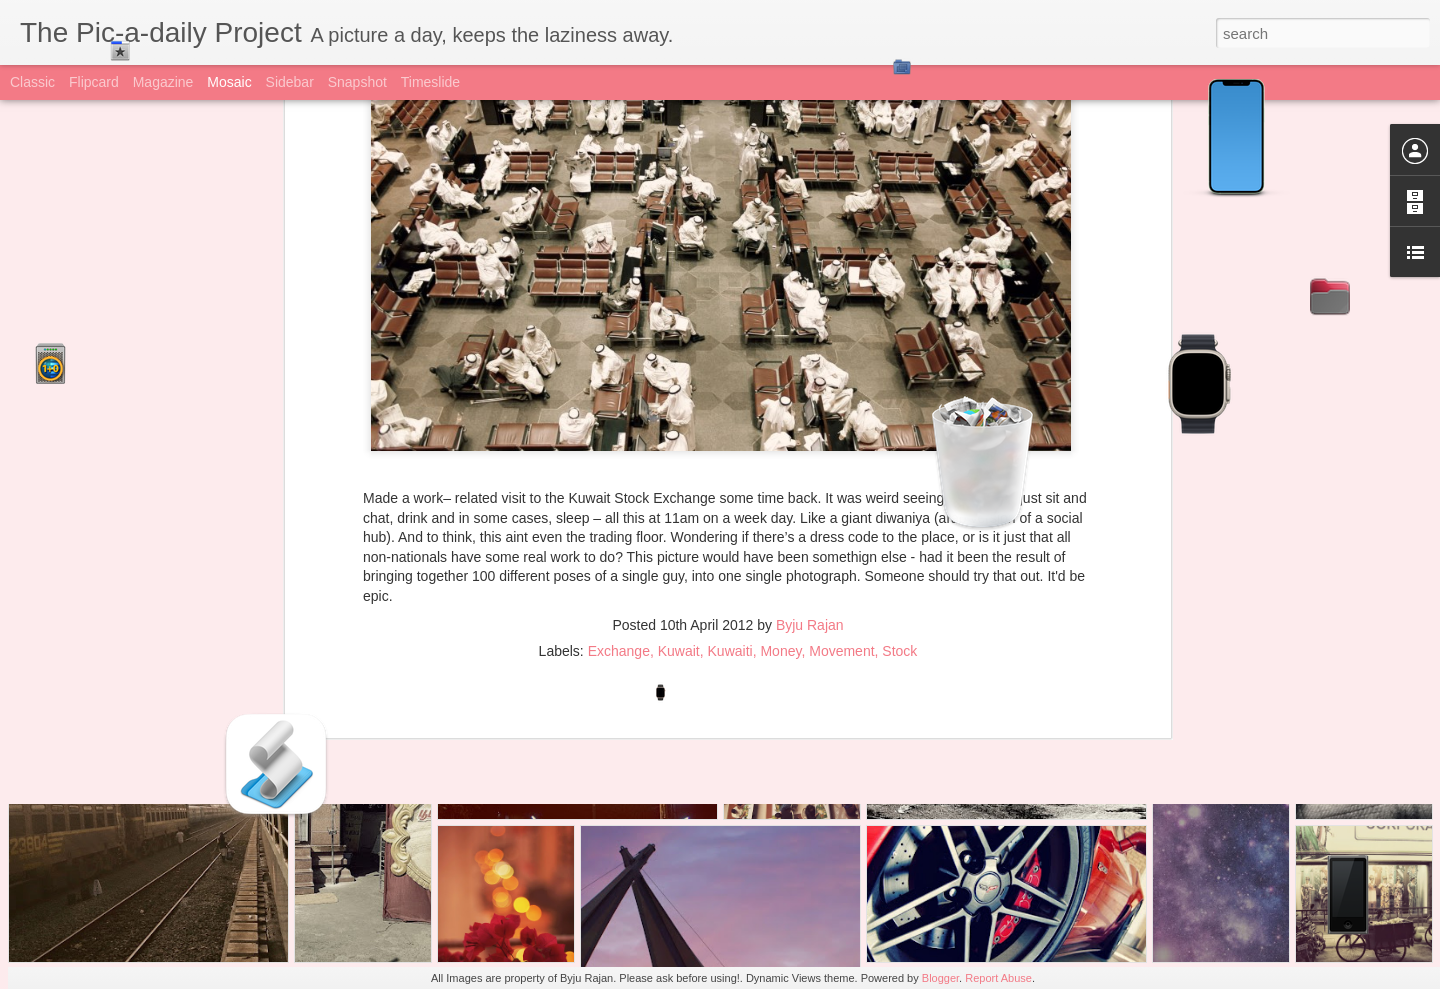 Image resolution: width=1440 pixels, height=989 pixels. Describe the element at coordinates (1198, 384) in the screenshot. I see `apple watch ultra device icon` at that location.